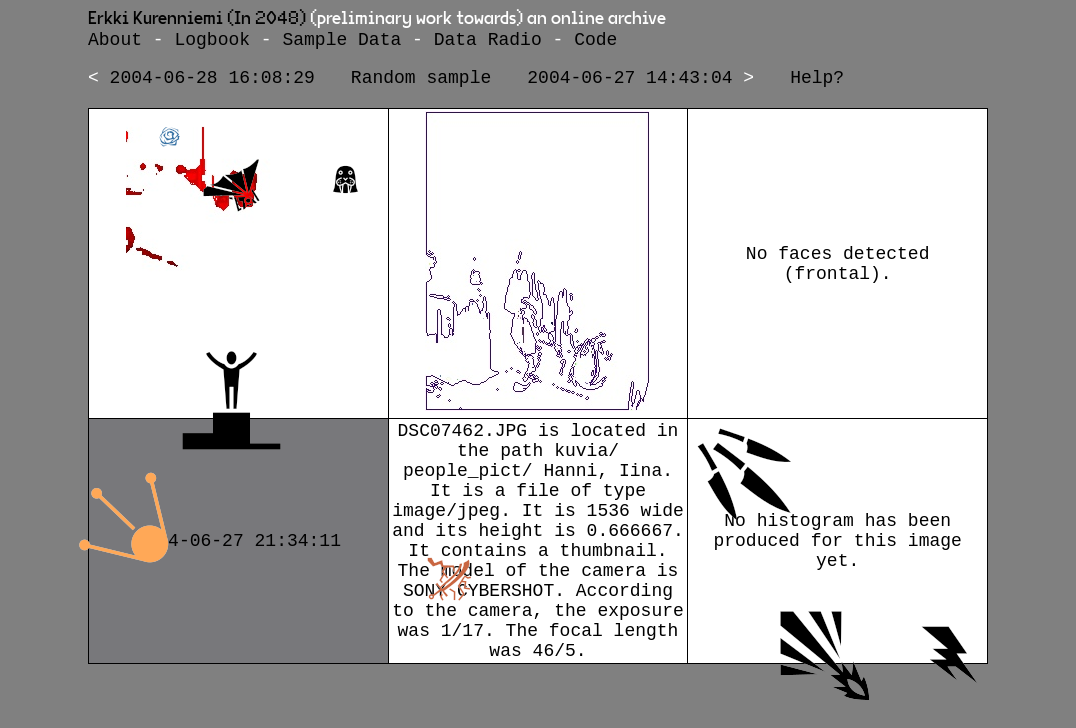 This screenshot has width=1076, height=728. Describe the element at coordinates (124, 518) in the screenshot. I see `access space or satellite-related features` at that location.